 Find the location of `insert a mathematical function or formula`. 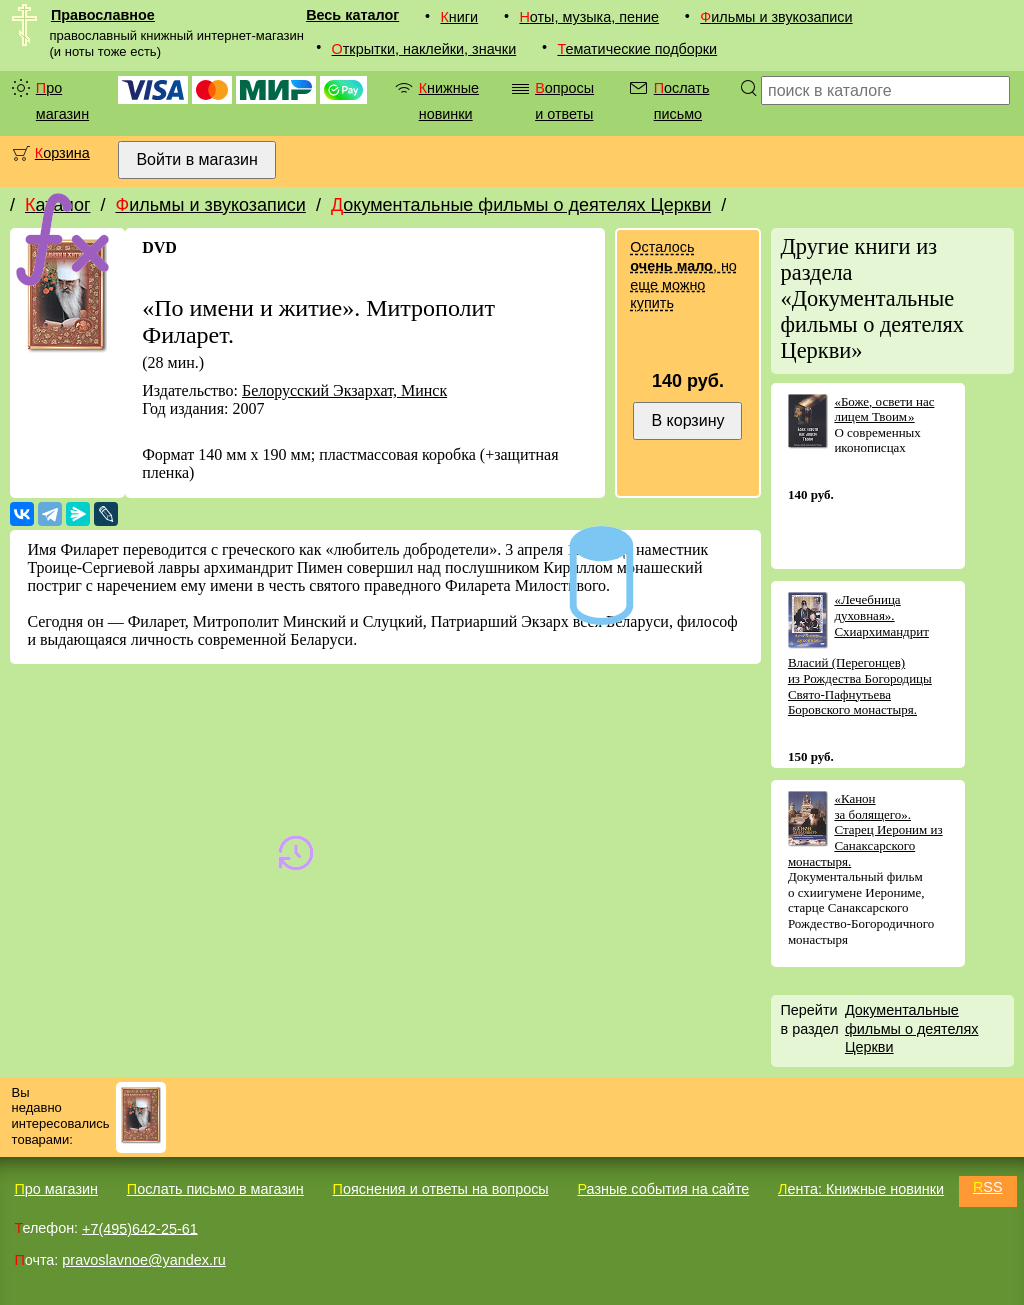

insert a mathematical function or formula is located at coordinates (62, 239).